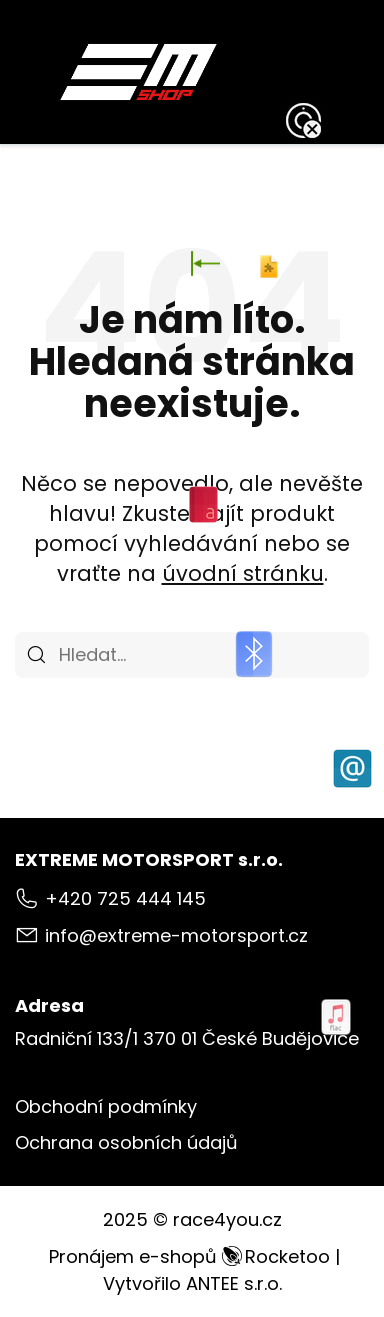  I want to click on a plugin-generated file type, so click(269, 267).